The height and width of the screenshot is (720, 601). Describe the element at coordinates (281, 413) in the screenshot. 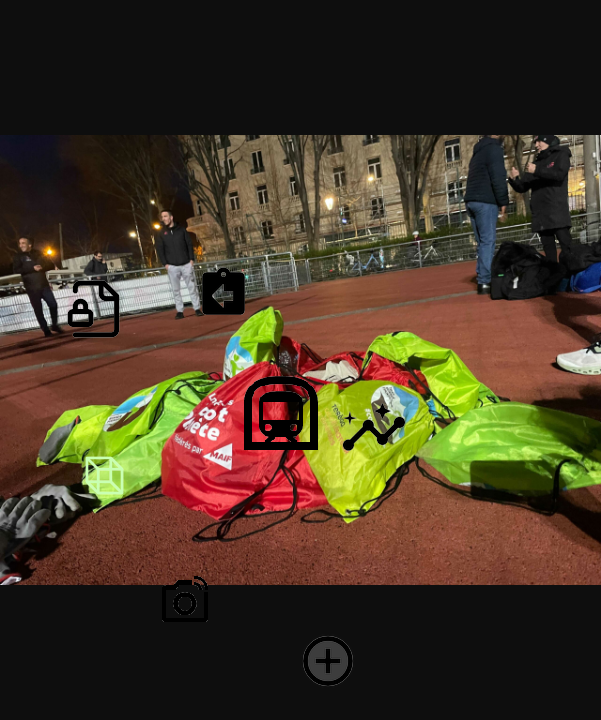

I see `view subway or metro transit options` at that location.